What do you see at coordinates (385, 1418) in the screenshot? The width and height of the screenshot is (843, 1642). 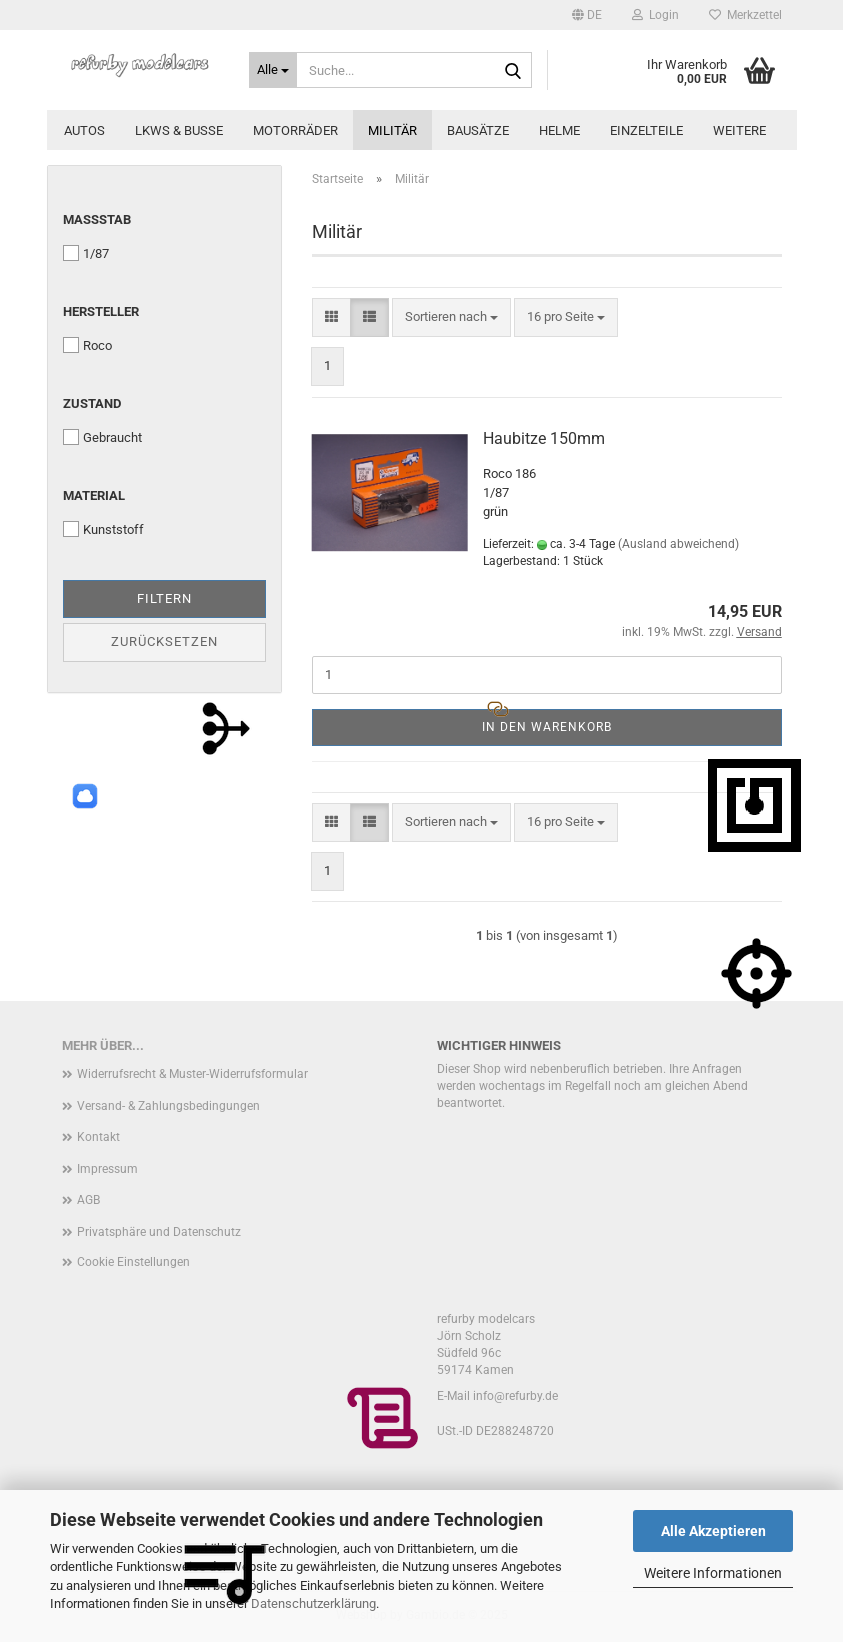 I see `view terms and conditions or legal documents` at bounding box center [385, 1418].